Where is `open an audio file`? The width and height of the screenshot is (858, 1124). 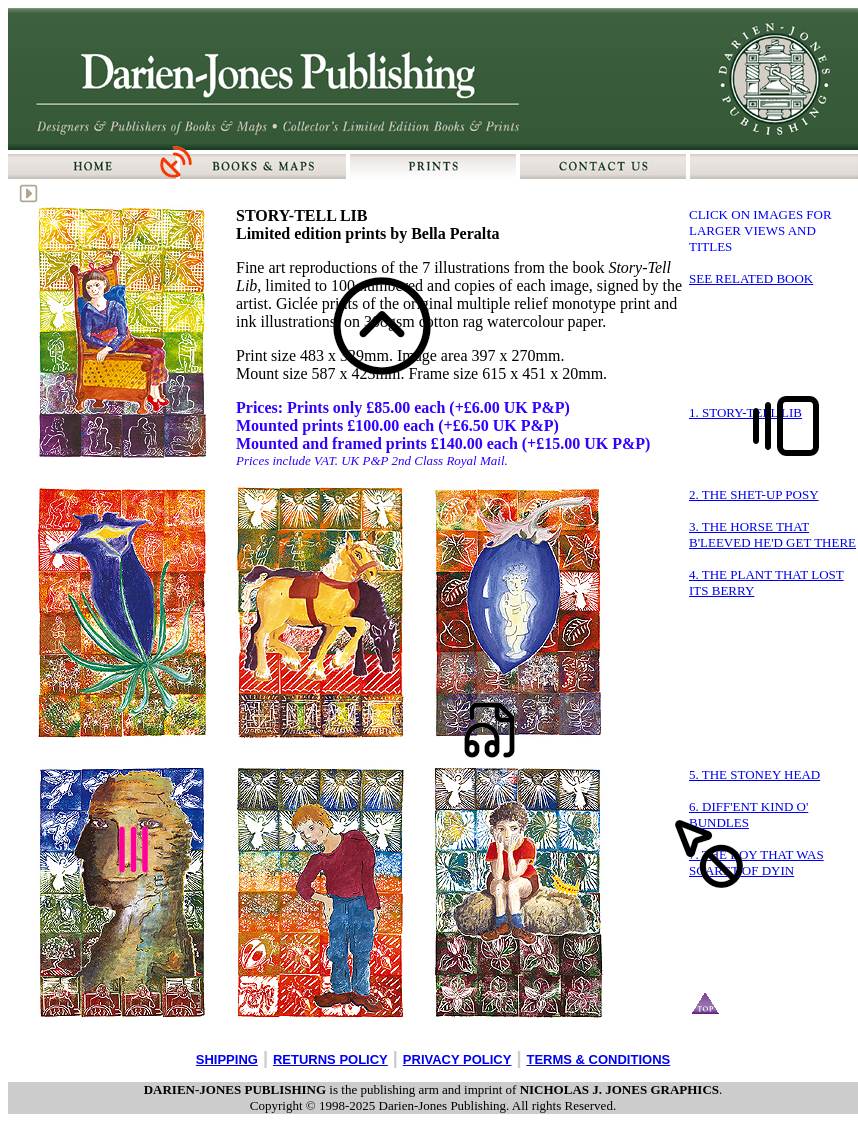 open an audio file is located at coordinates (492, 730).